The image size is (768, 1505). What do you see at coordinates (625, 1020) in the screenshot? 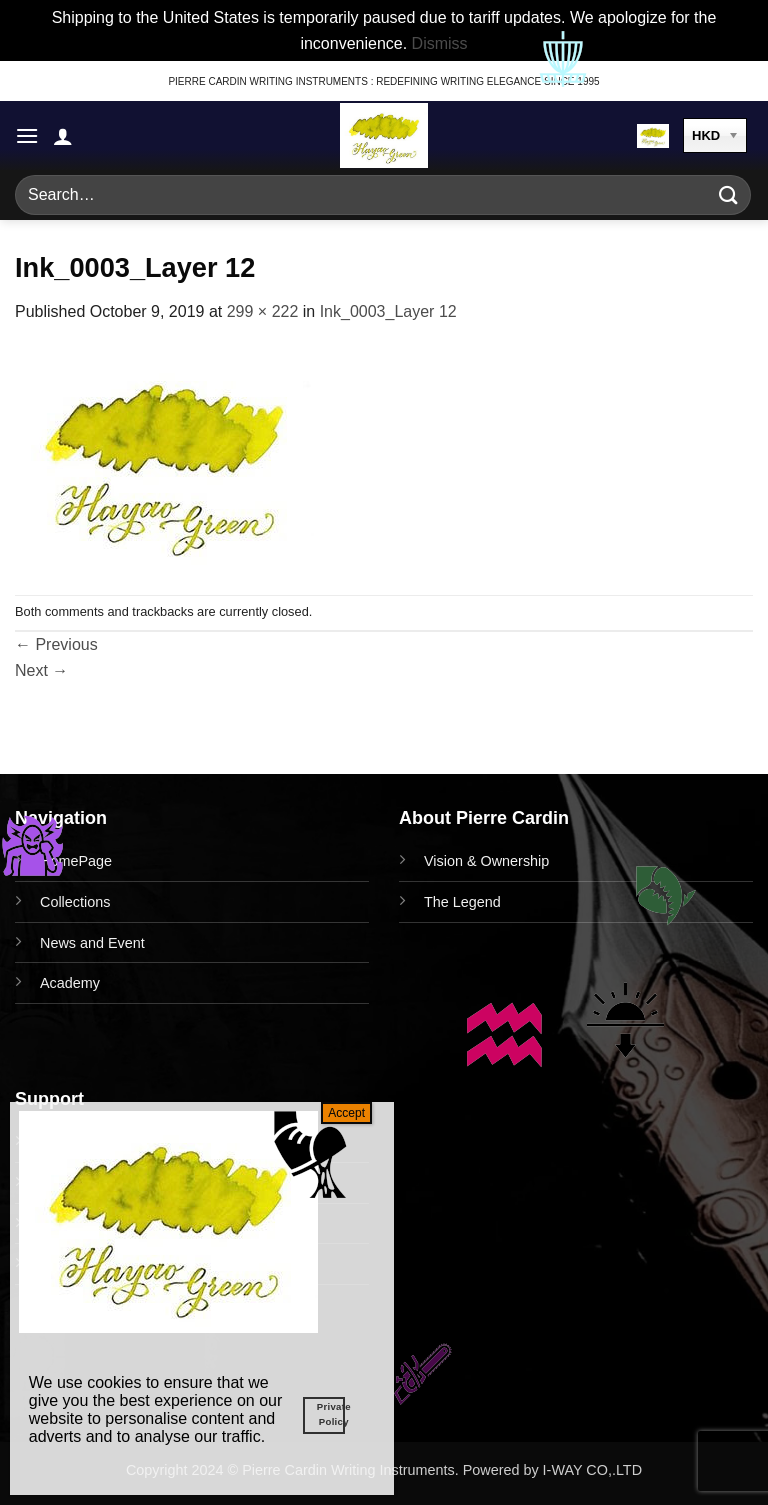
I see `indicates sunset or evening time period` at bounding box center [625, 1020].